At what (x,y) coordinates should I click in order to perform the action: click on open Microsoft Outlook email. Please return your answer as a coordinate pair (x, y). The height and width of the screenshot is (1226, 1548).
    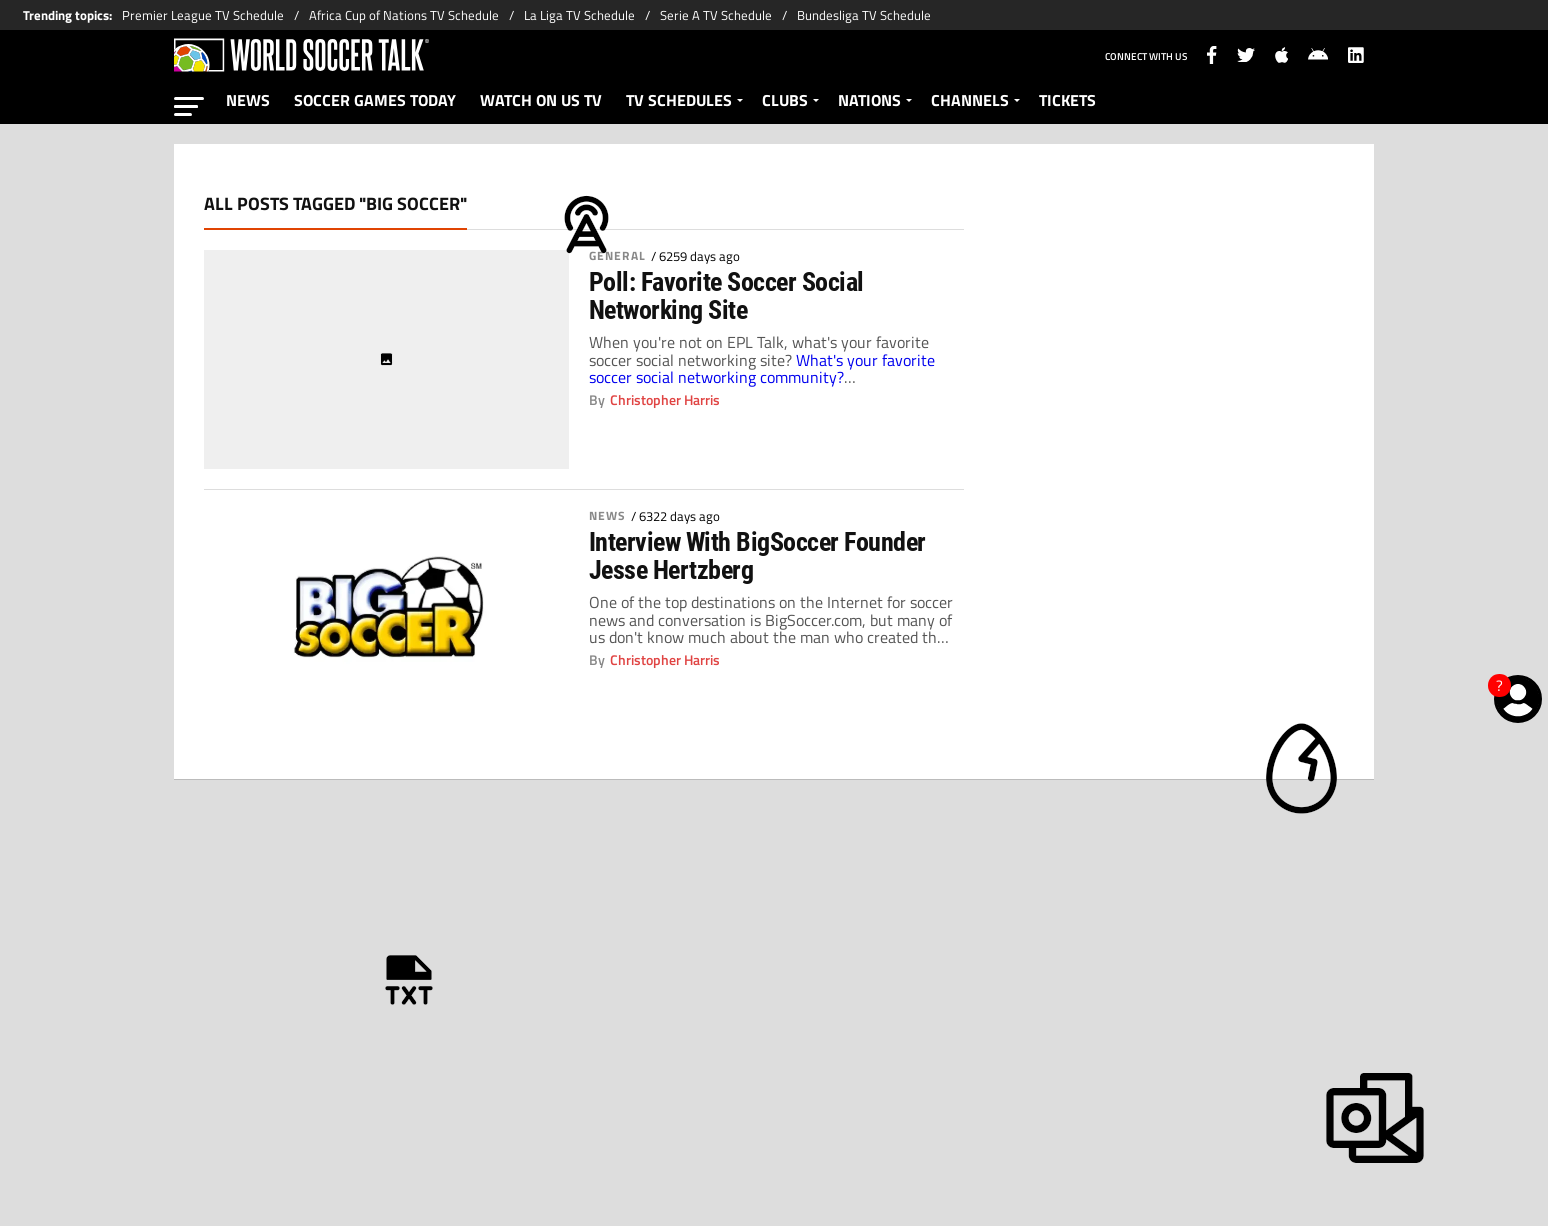
    Looking at the image, I should click on (1375, 1118).